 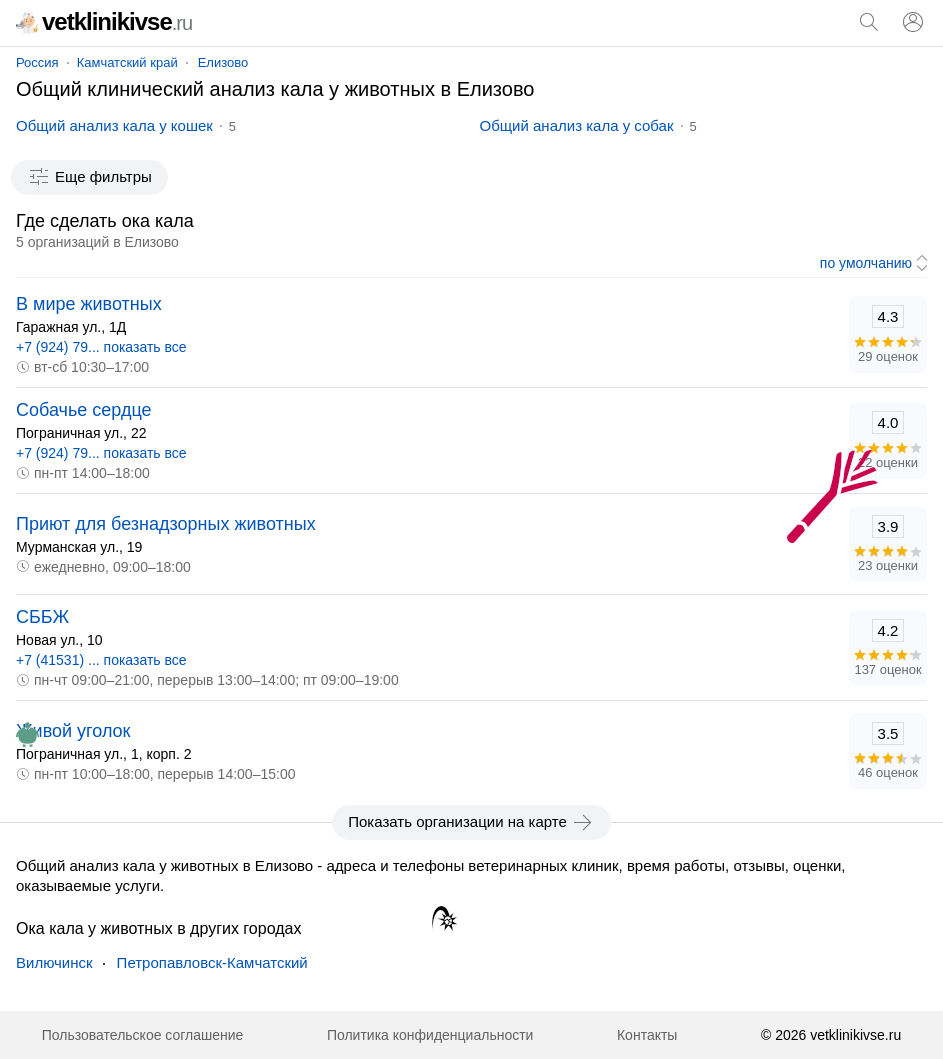 What do you see at coordinates (27, 734) in the screenshot?
I see `indicates a character's weight or body type stat` at bounding box center [27, 734].